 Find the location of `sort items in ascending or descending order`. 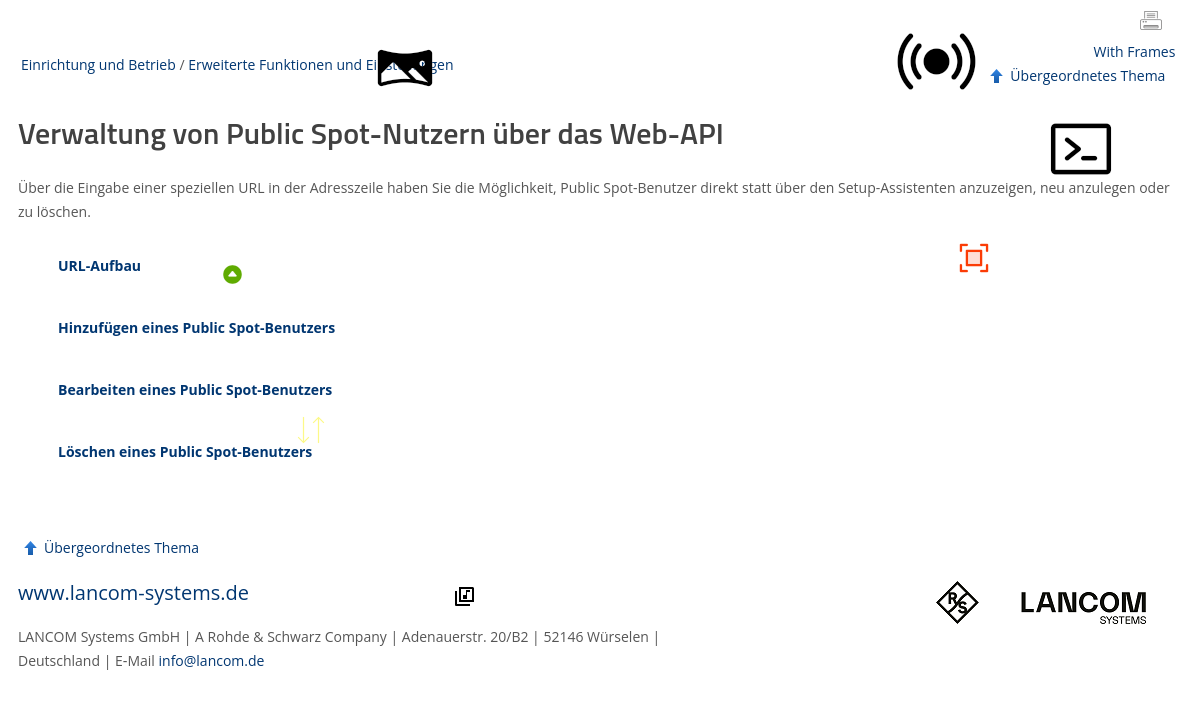

sort items in ascending or descending order is located at coordinates (311, 430).